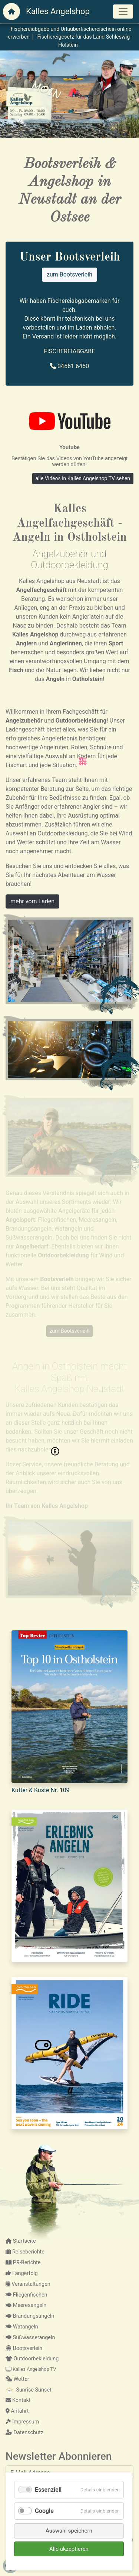  I want to click on indicates step 6 in a multi-step process, so click(55, 1451).